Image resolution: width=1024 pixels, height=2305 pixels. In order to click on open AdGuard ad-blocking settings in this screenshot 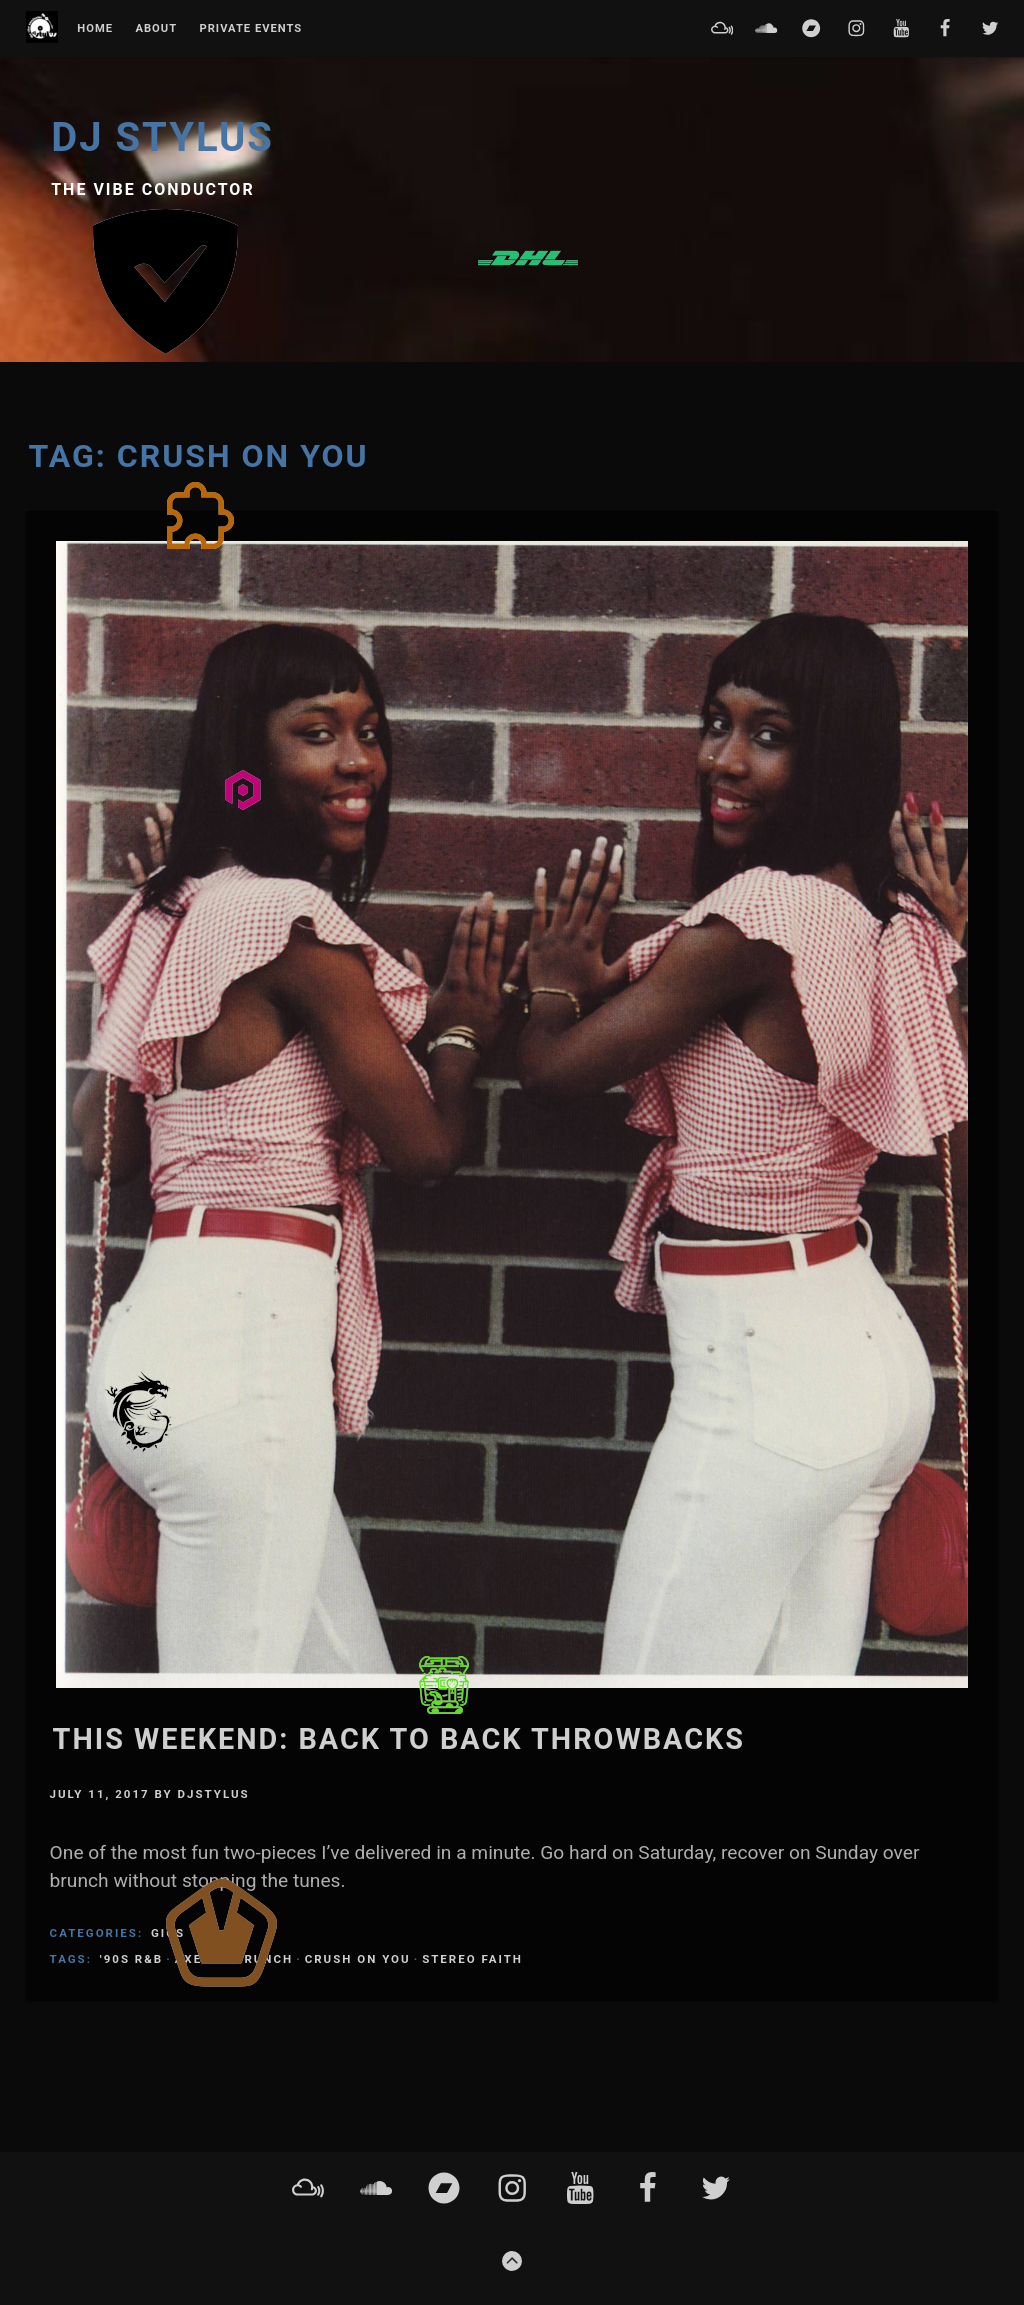, I will do `click(165, 281)`.